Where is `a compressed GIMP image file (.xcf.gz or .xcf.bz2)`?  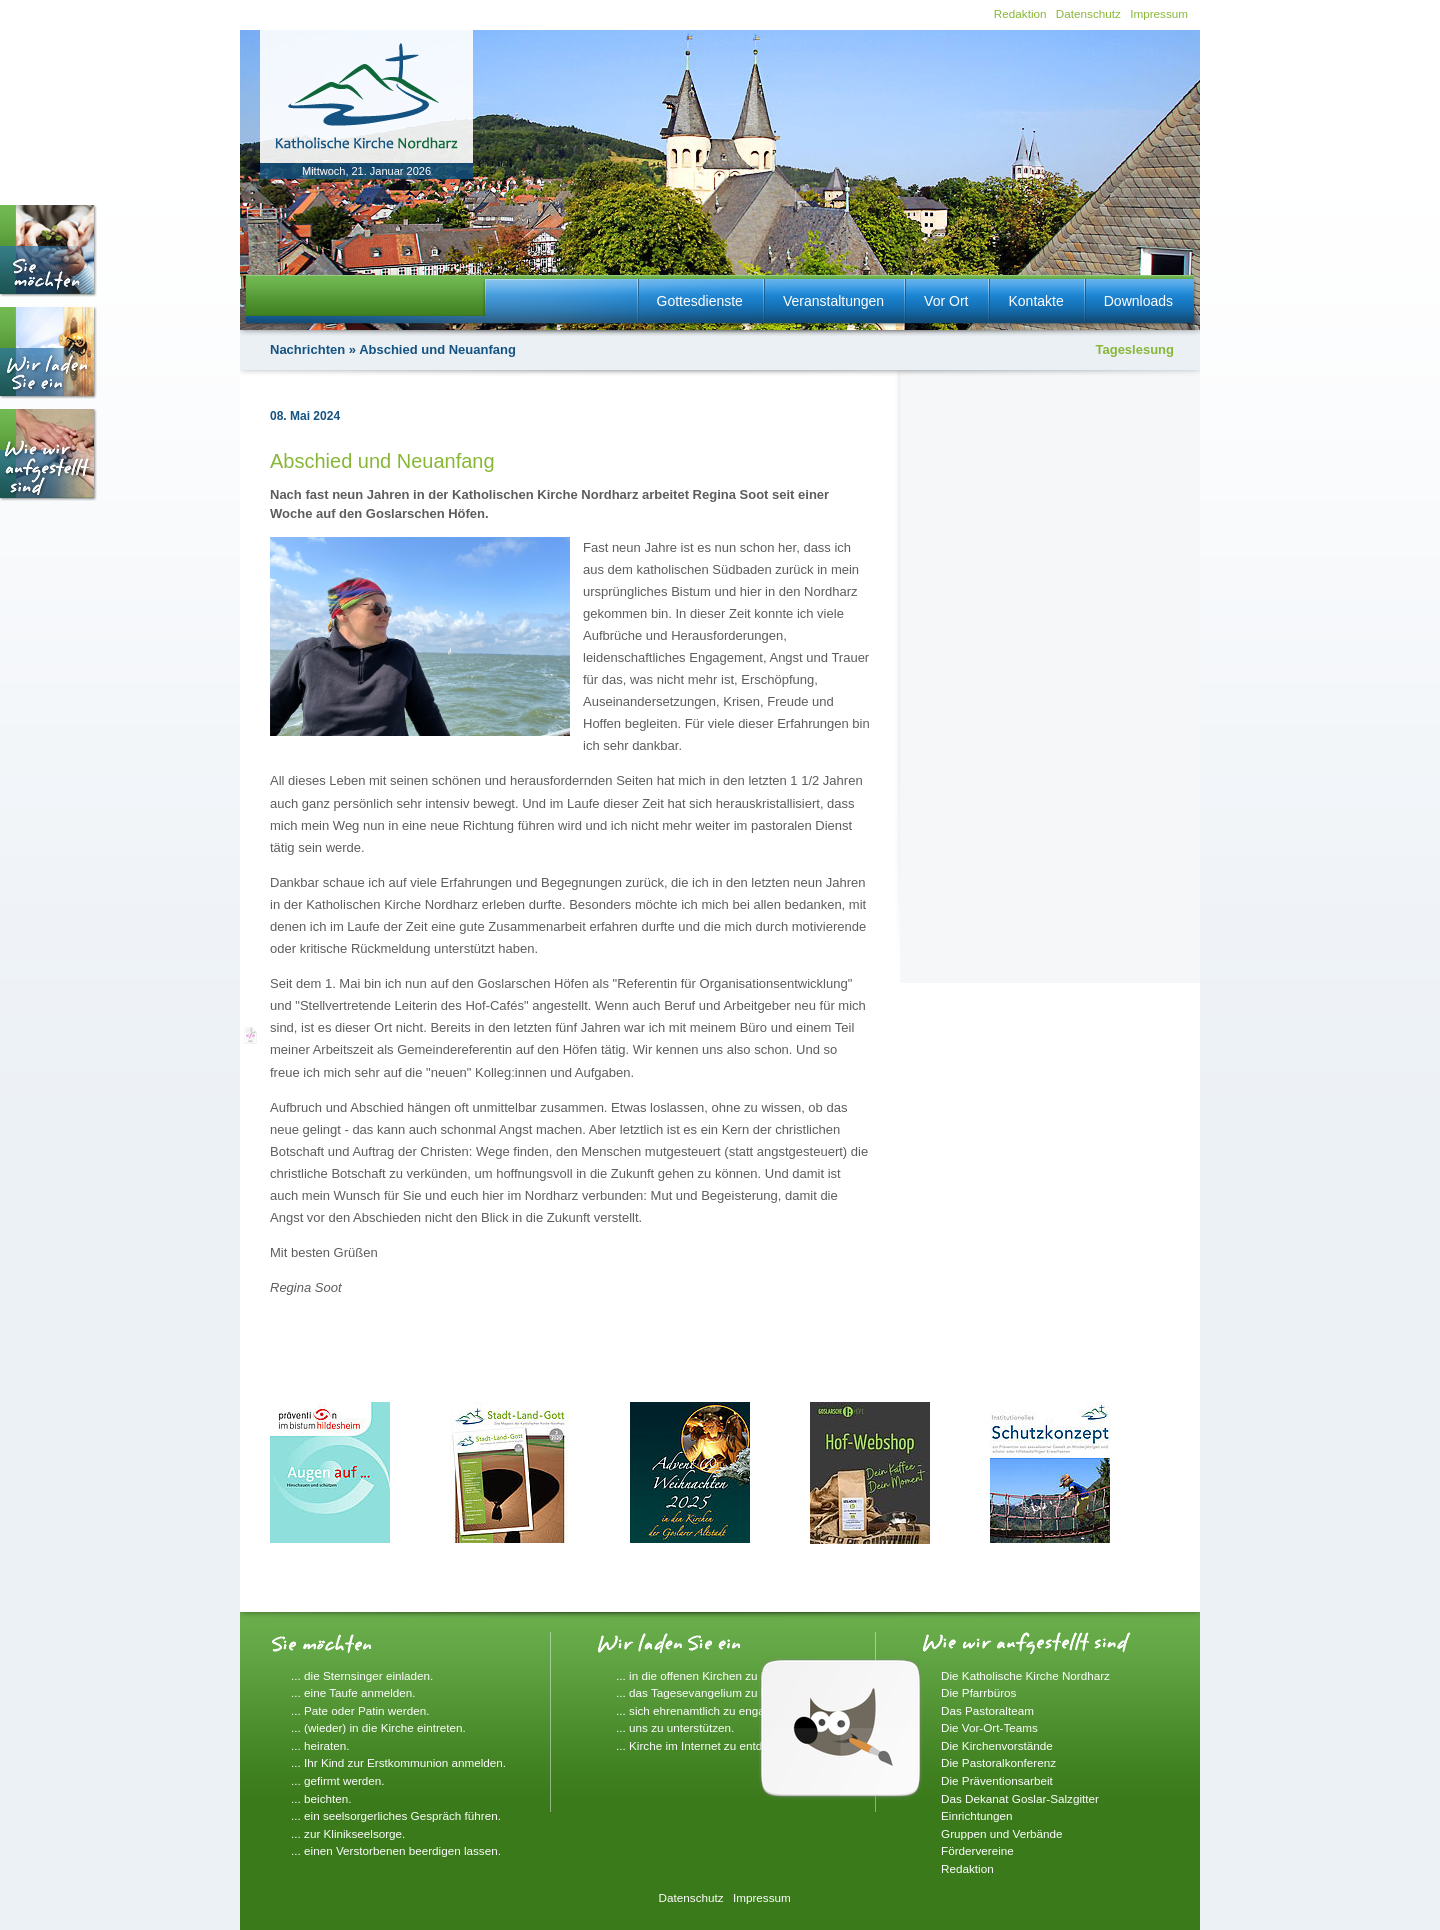 a compressed GIMP image file (.xcf.gz or .xcf.bz2) is located at coordinates (840, 1722).